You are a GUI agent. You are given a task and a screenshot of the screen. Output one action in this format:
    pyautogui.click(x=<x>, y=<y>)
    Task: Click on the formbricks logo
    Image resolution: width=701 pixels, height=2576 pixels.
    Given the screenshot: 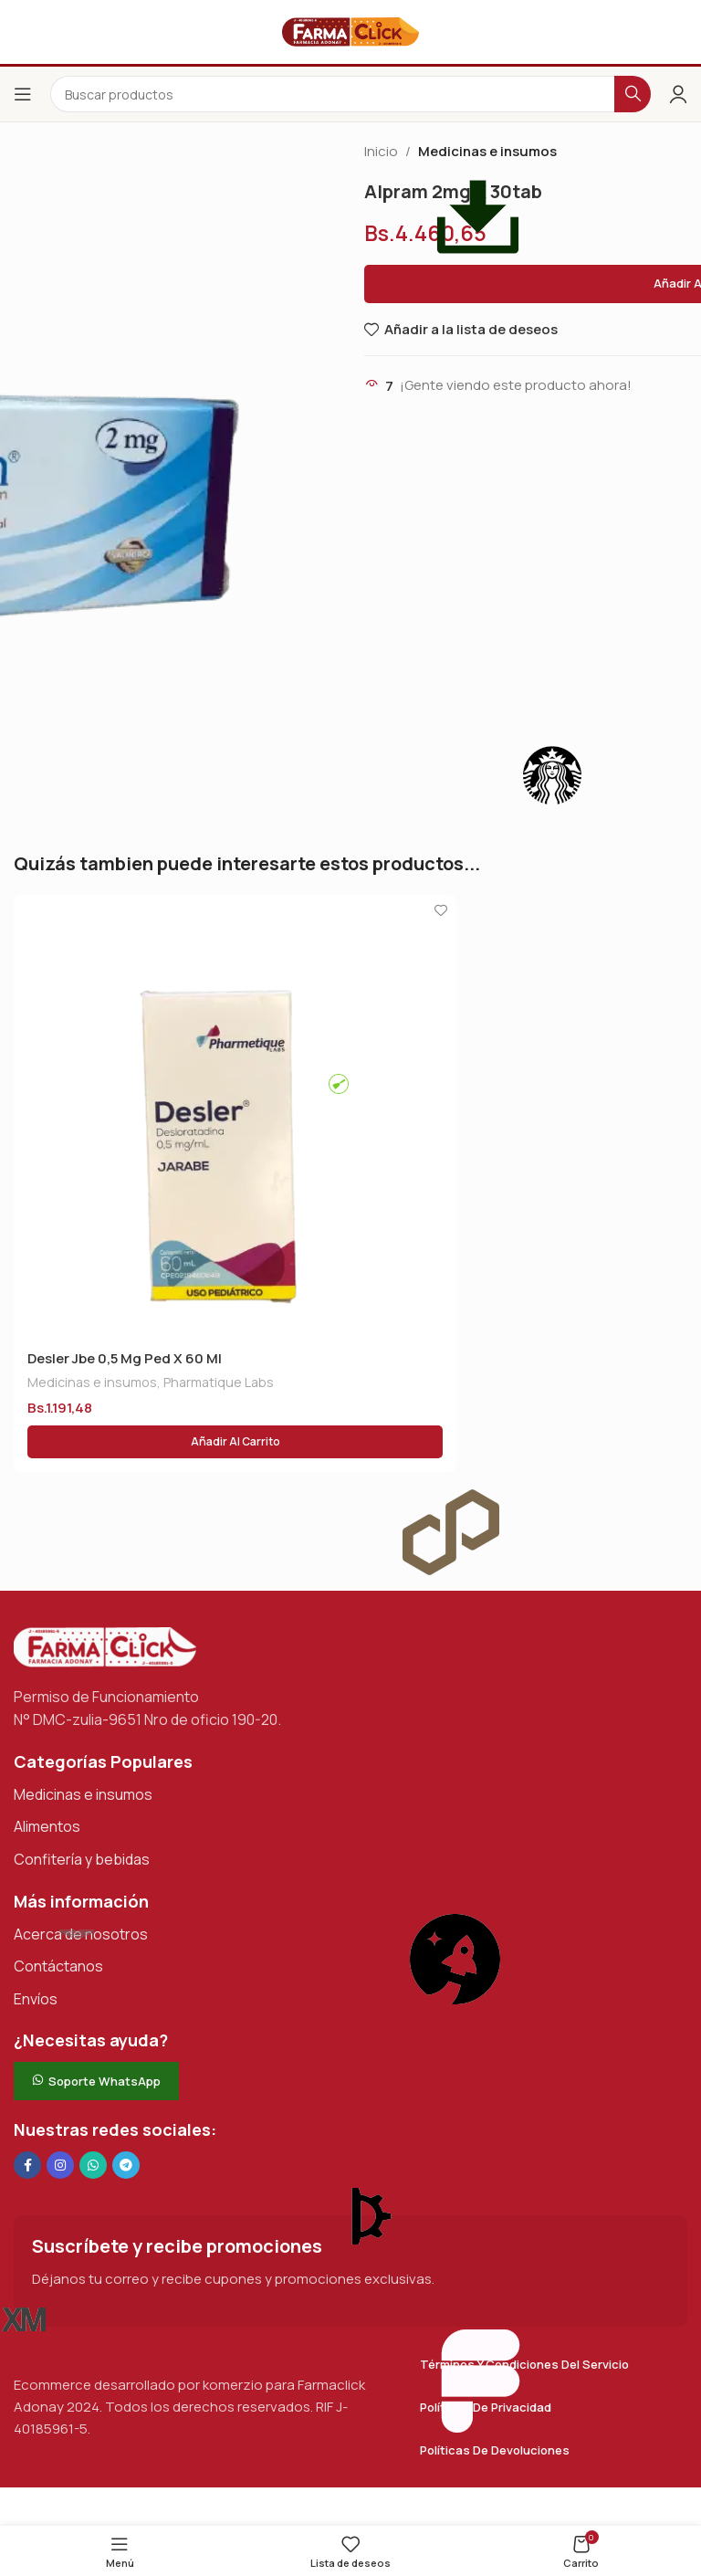 What is the action you would take?
    pyautogui.click(x=480, y=2381)
    